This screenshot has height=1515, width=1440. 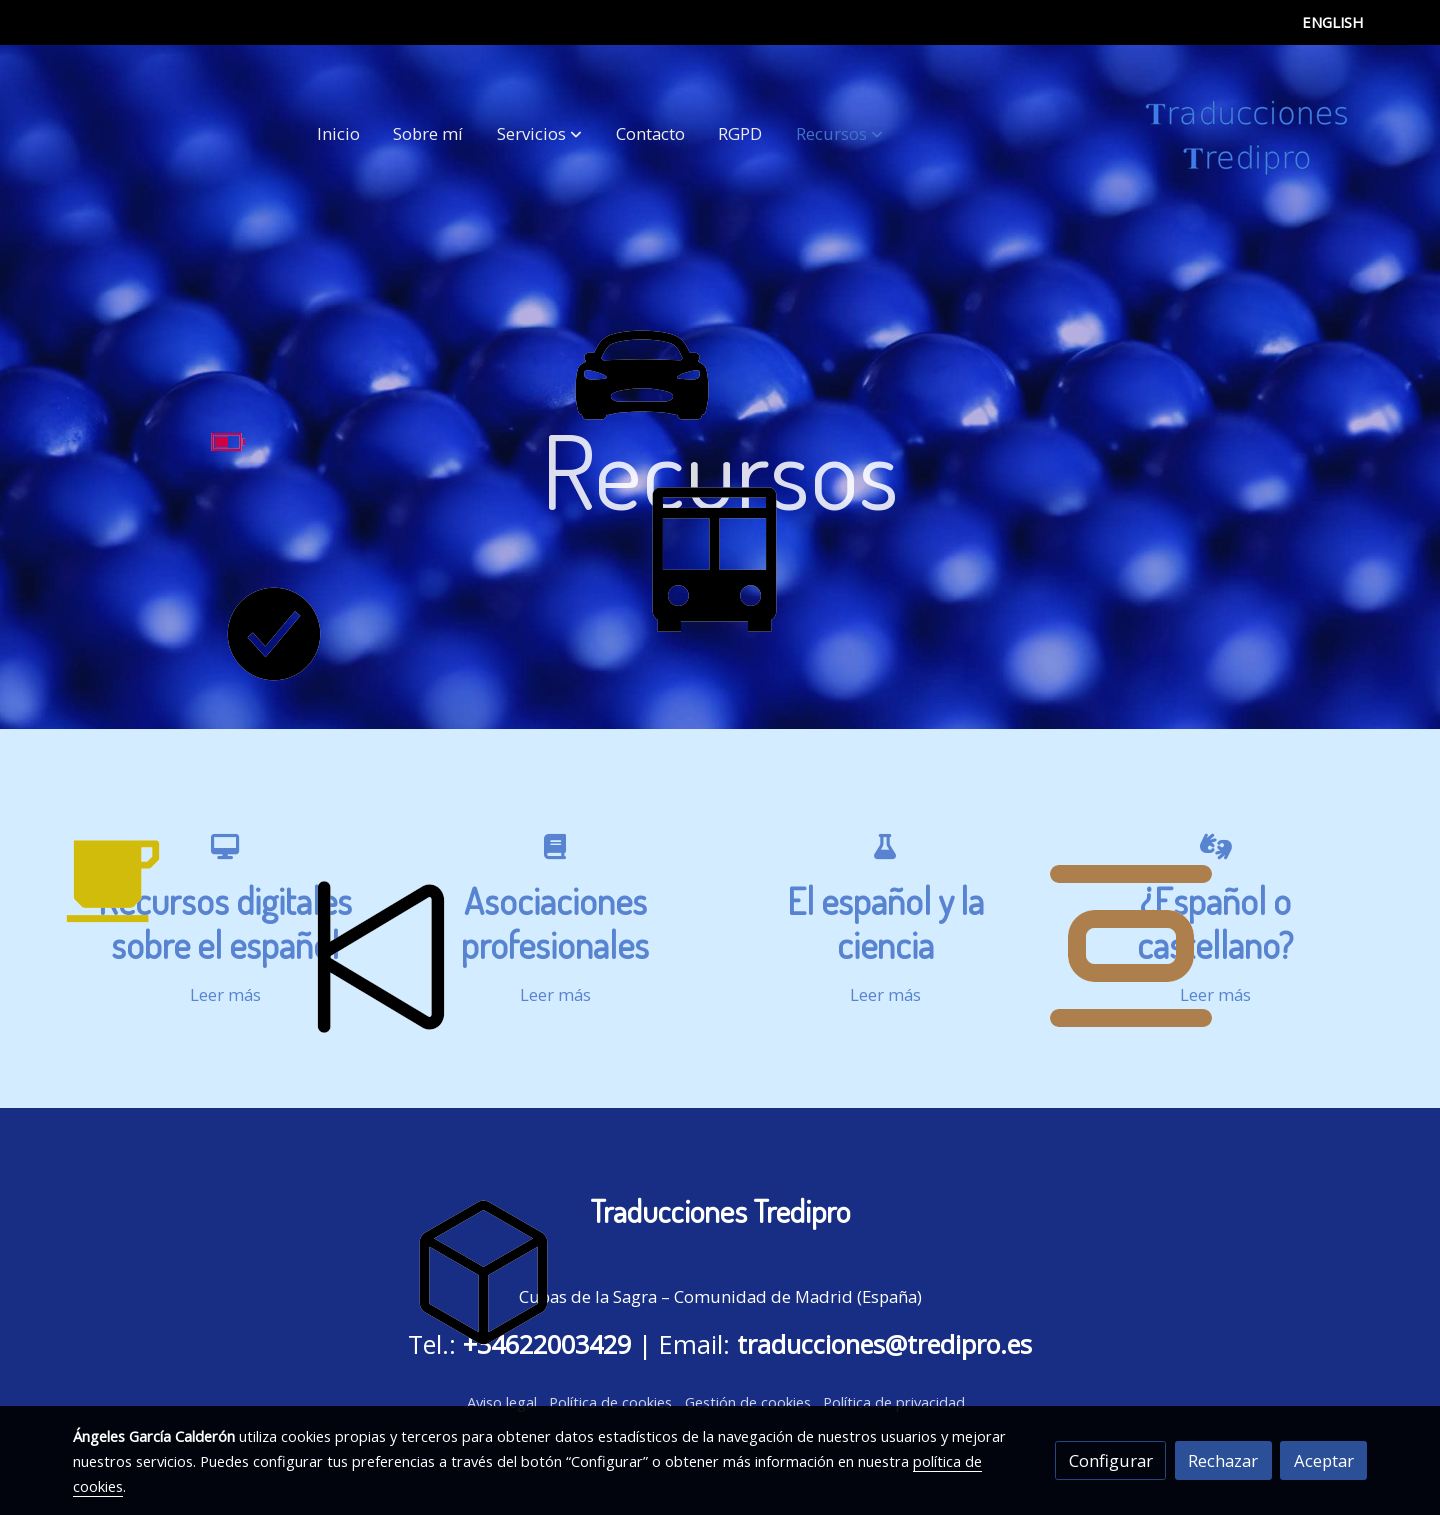 I want to click on indicates battery is at 50% charge, so click(x=228, y=442).